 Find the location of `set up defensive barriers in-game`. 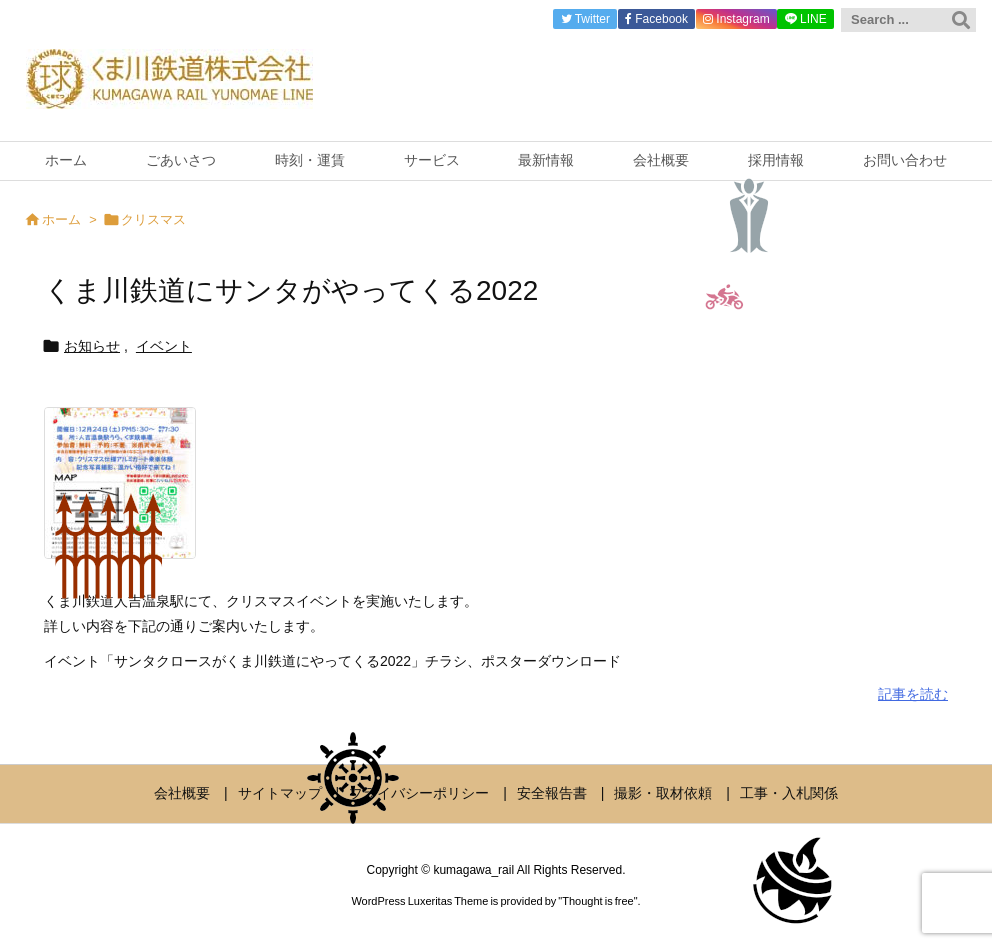

set up defensive barriers in-game is located at coordinates (108, 545).